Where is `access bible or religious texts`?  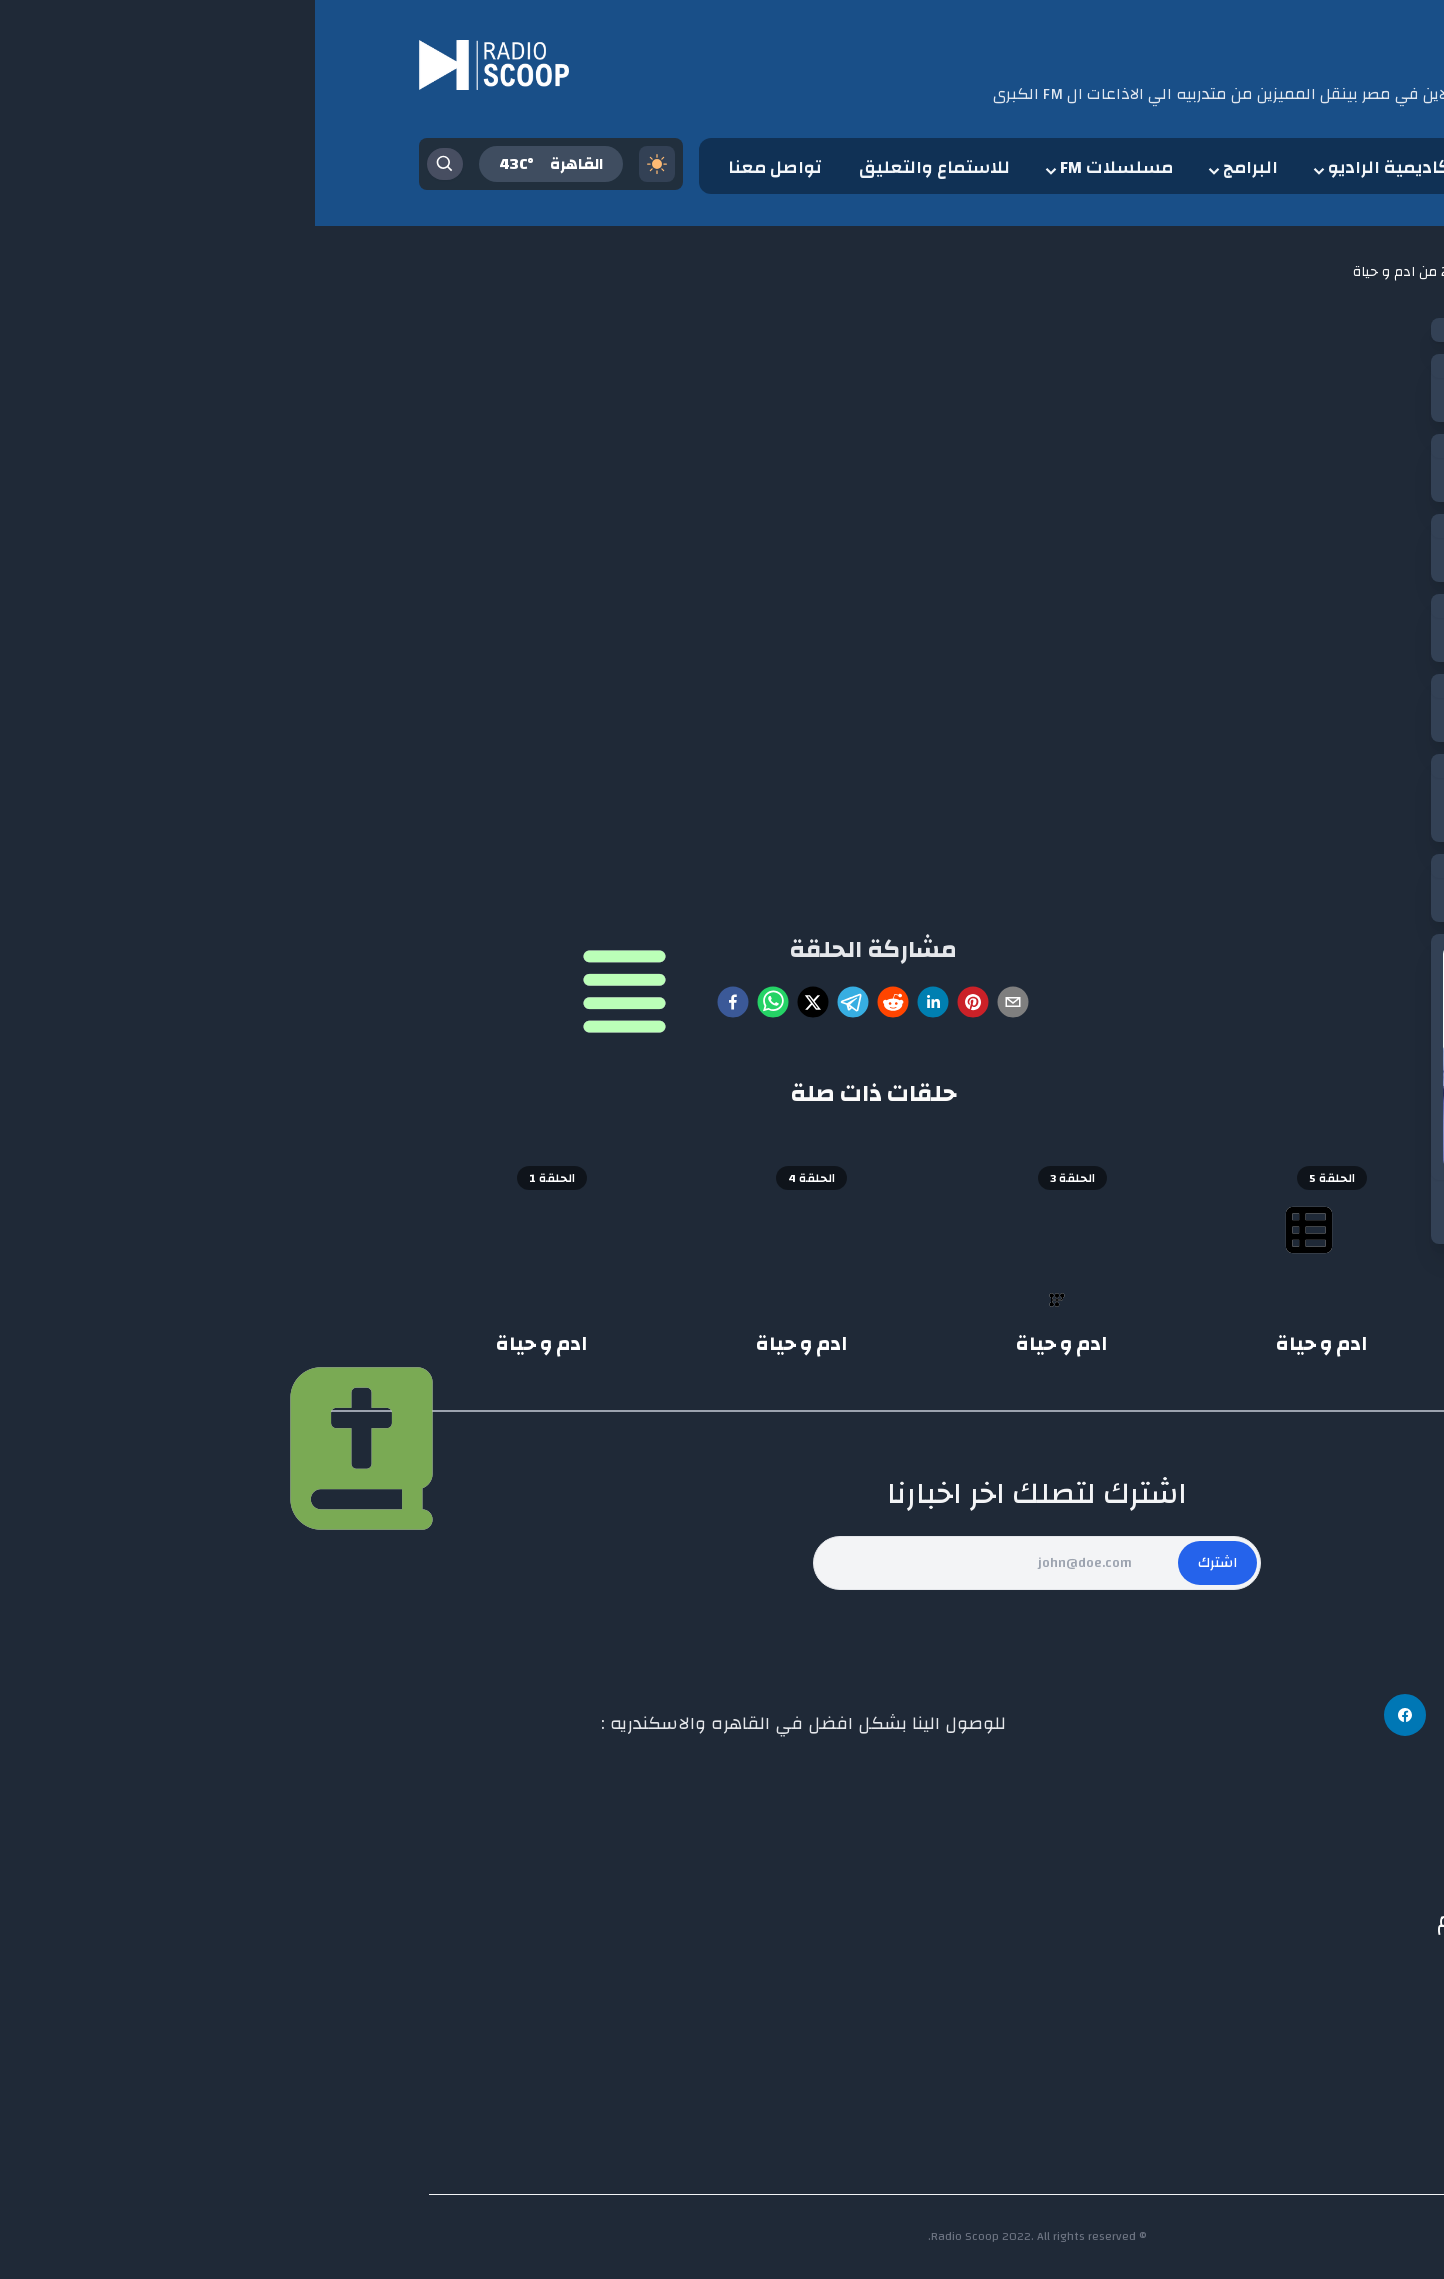 access bible or religious texts is located at coordinates (361, 1448).